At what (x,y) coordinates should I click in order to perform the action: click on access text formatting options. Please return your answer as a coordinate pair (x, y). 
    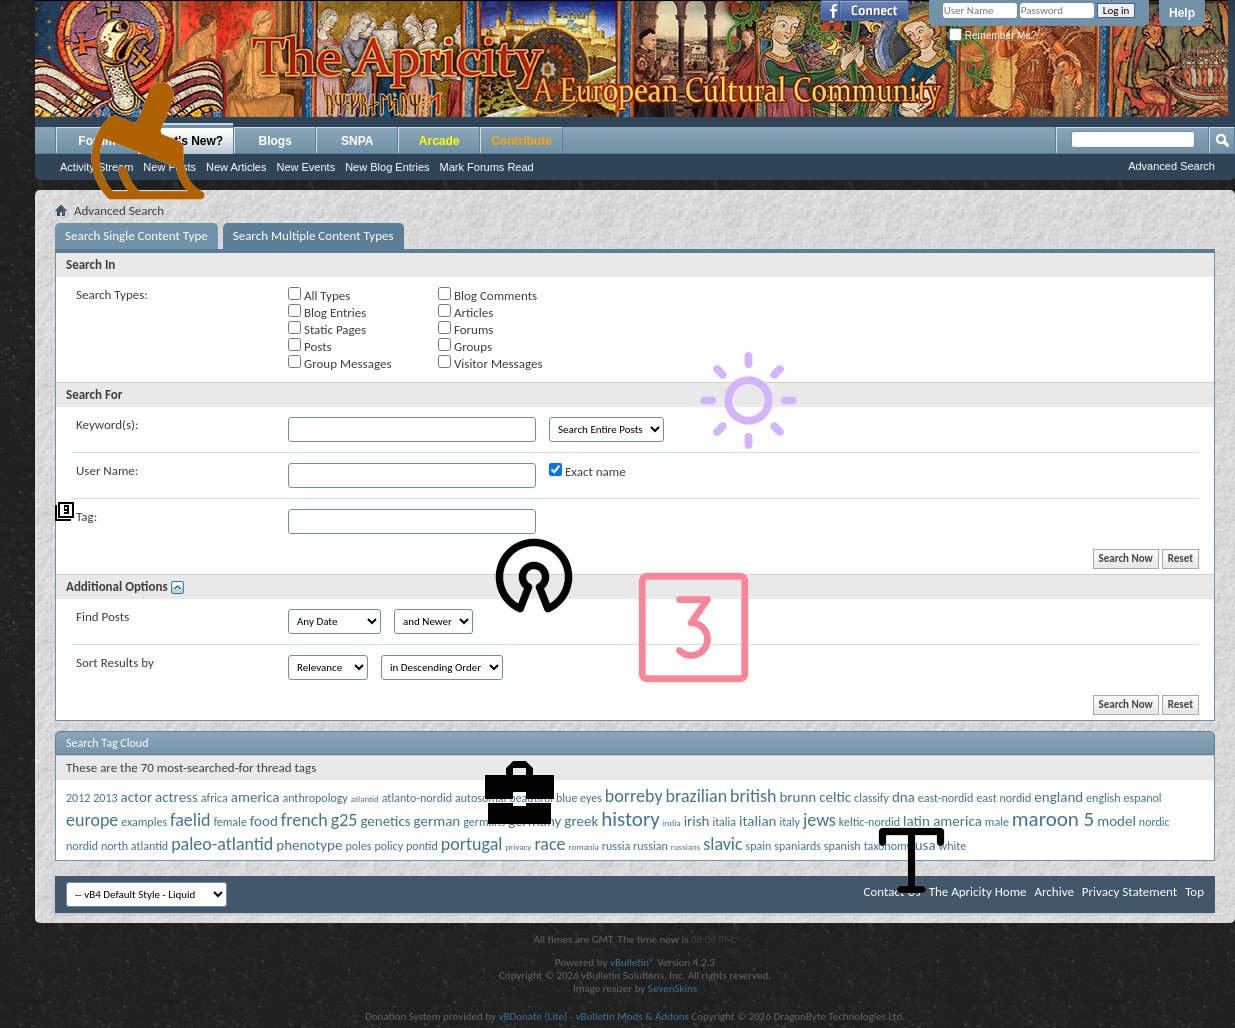
    Looking at the image, I should click on (911, 860).